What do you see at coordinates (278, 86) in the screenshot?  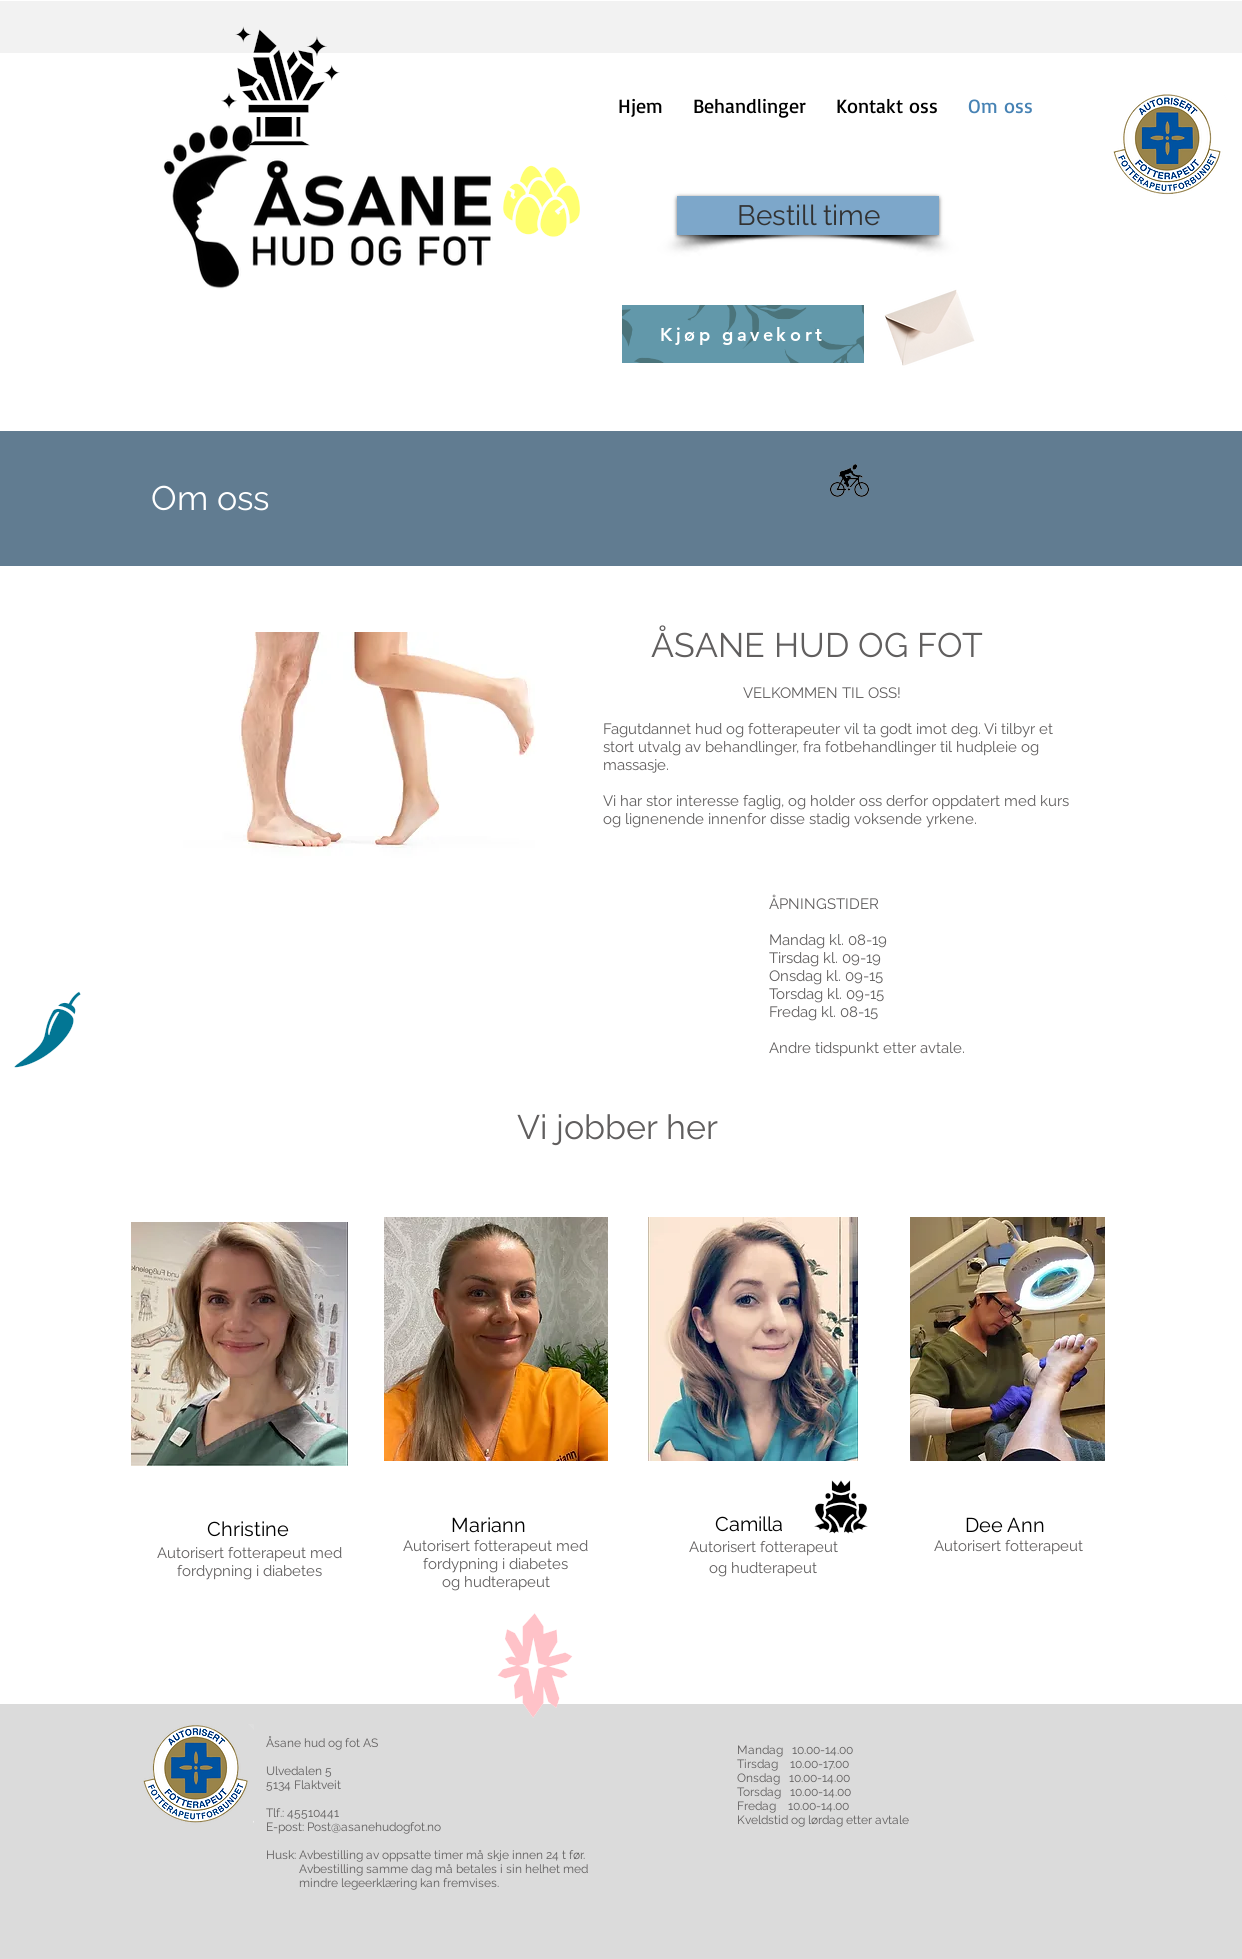 I see `access the crystal shrine location in-game` at bounding box center [278, 86].